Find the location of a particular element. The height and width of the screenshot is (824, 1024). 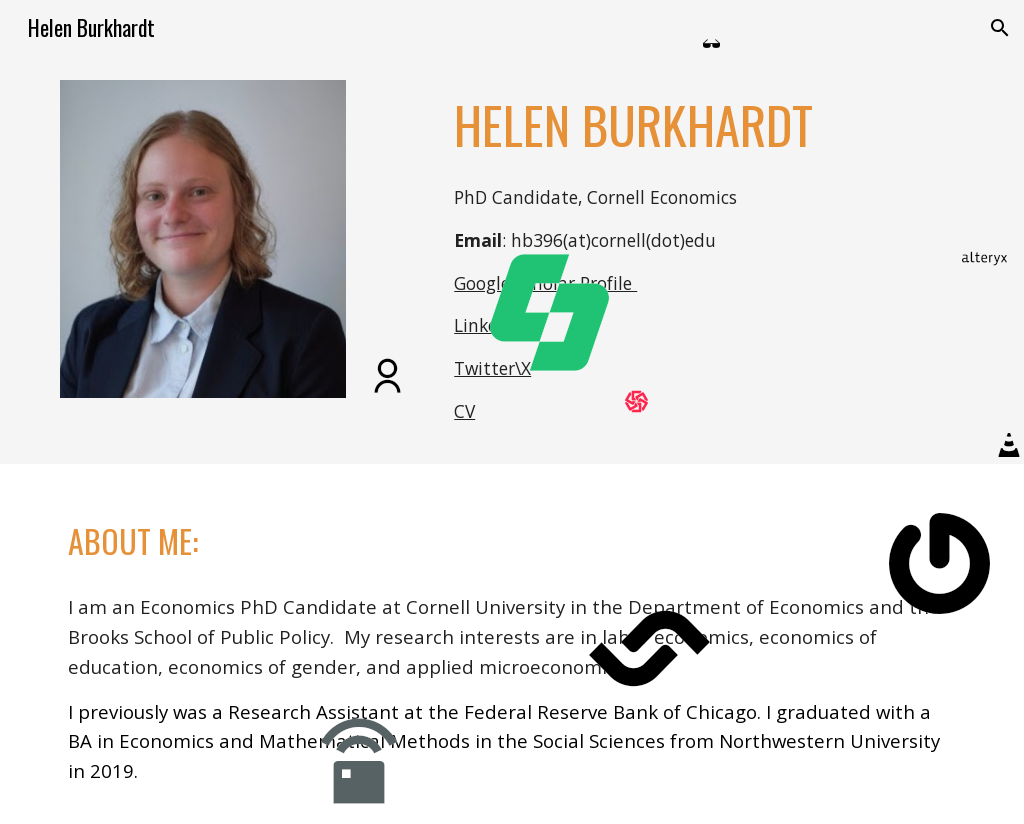

open VLC media player is located at coordinates (1009, 445).